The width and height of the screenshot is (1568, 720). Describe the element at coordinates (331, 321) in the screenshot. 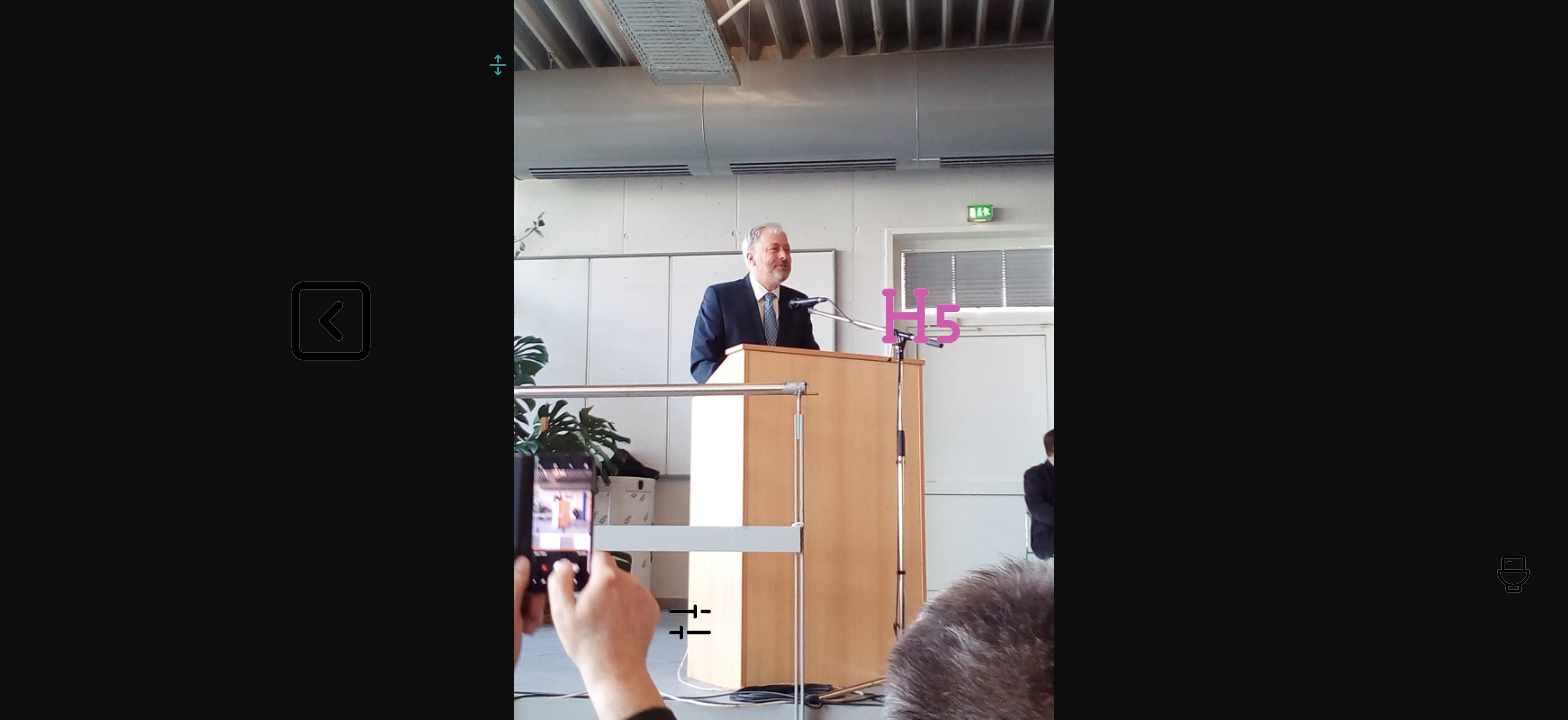

I see `go back to the previous screen` at that location.